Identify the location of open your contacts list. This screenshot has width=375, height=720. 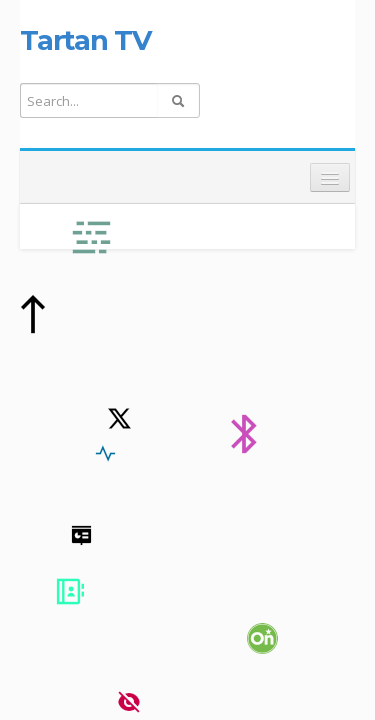
(68, 591).